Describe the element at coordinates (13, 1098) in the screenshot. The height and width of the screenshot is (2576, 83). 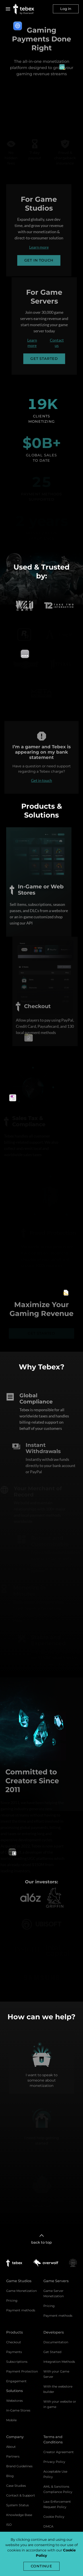
I see `open gnome tweaks to customize desktop settings` at that location.